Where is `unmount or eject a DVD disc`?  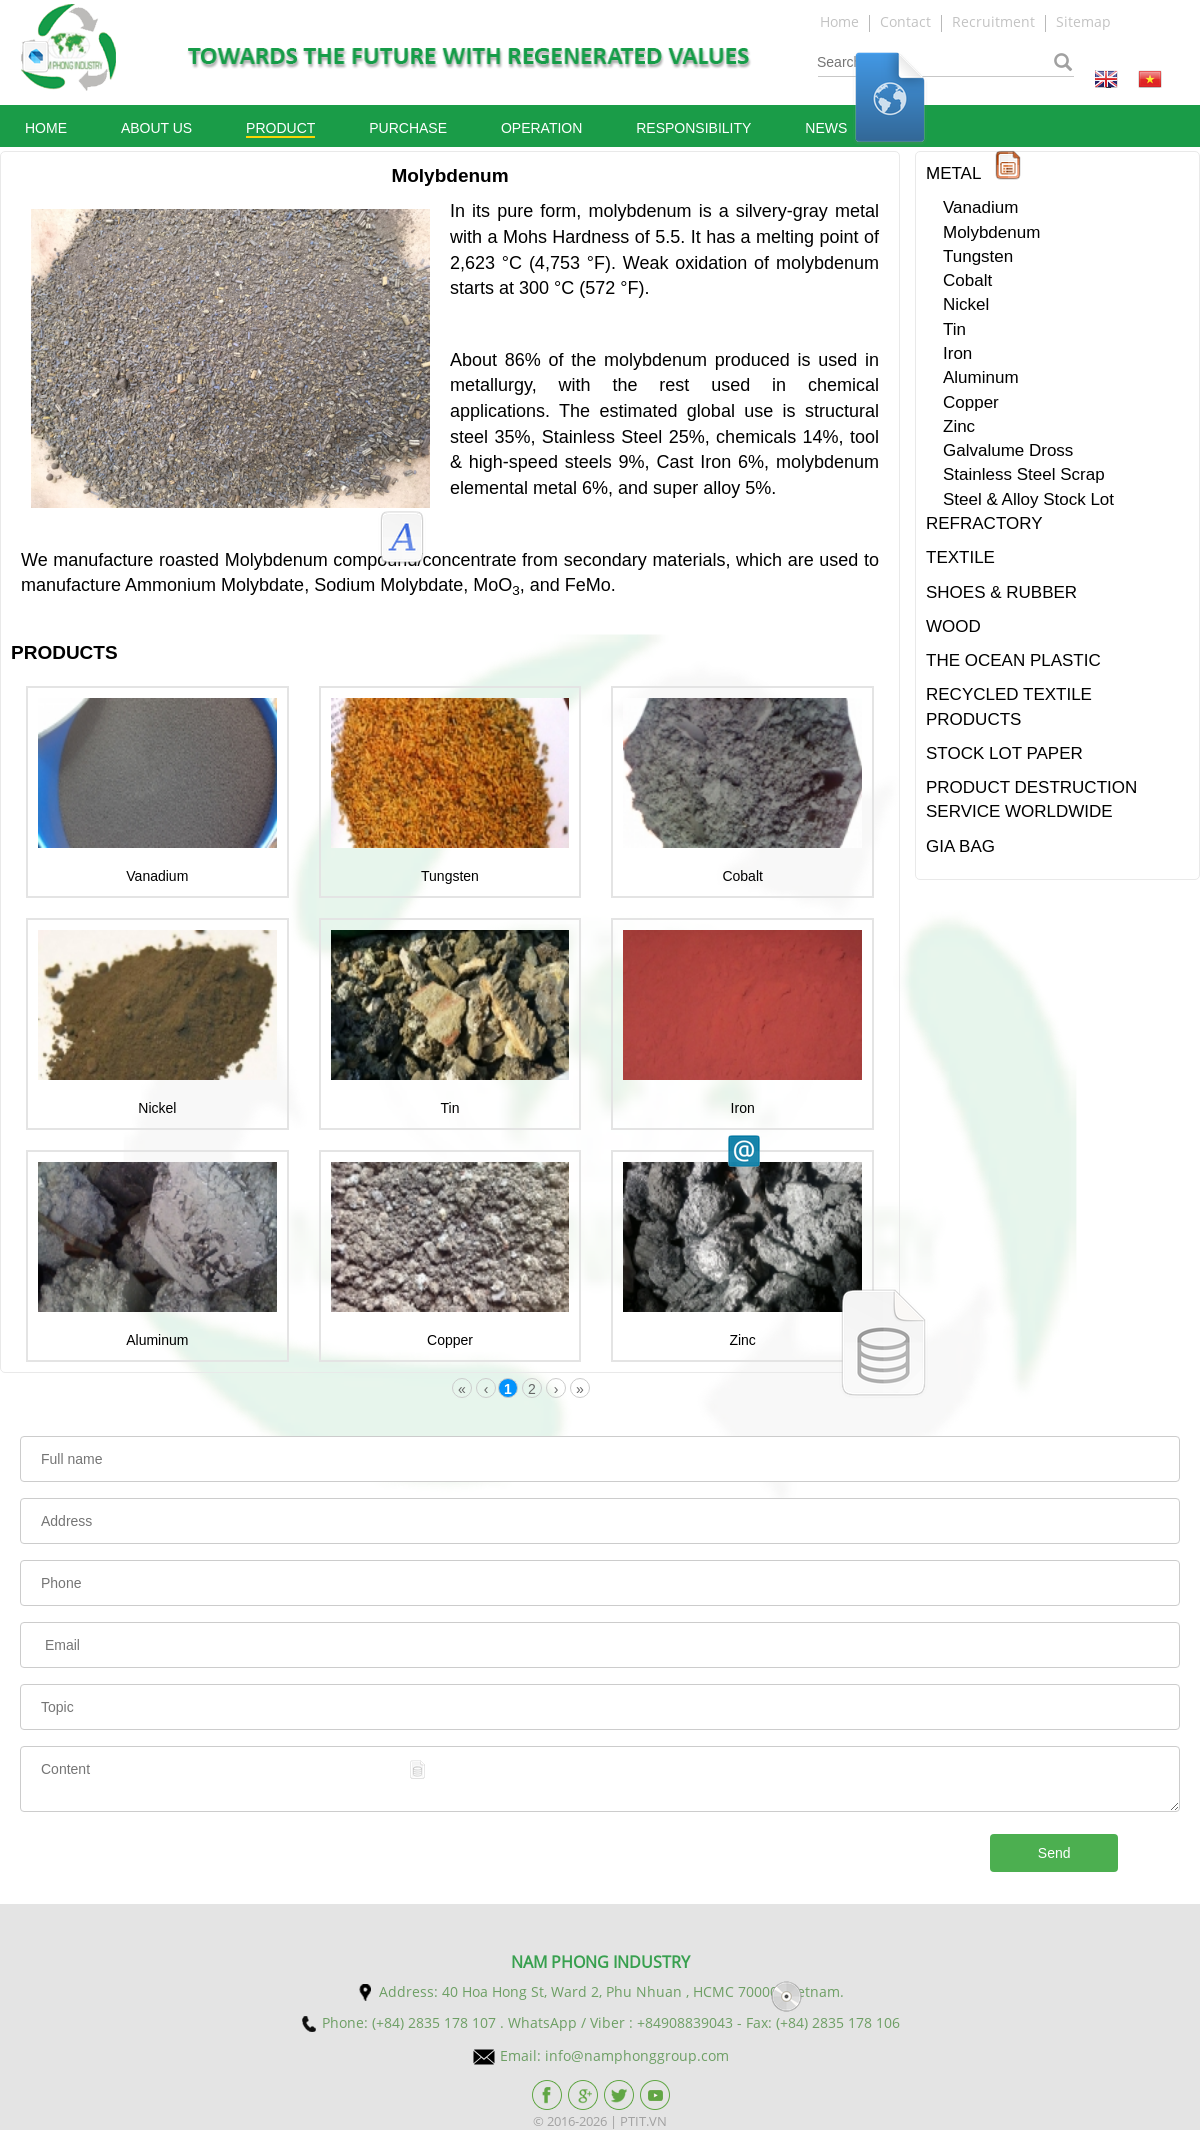 unmount or eject a DVD disc is located at coordinates (786, 1996).